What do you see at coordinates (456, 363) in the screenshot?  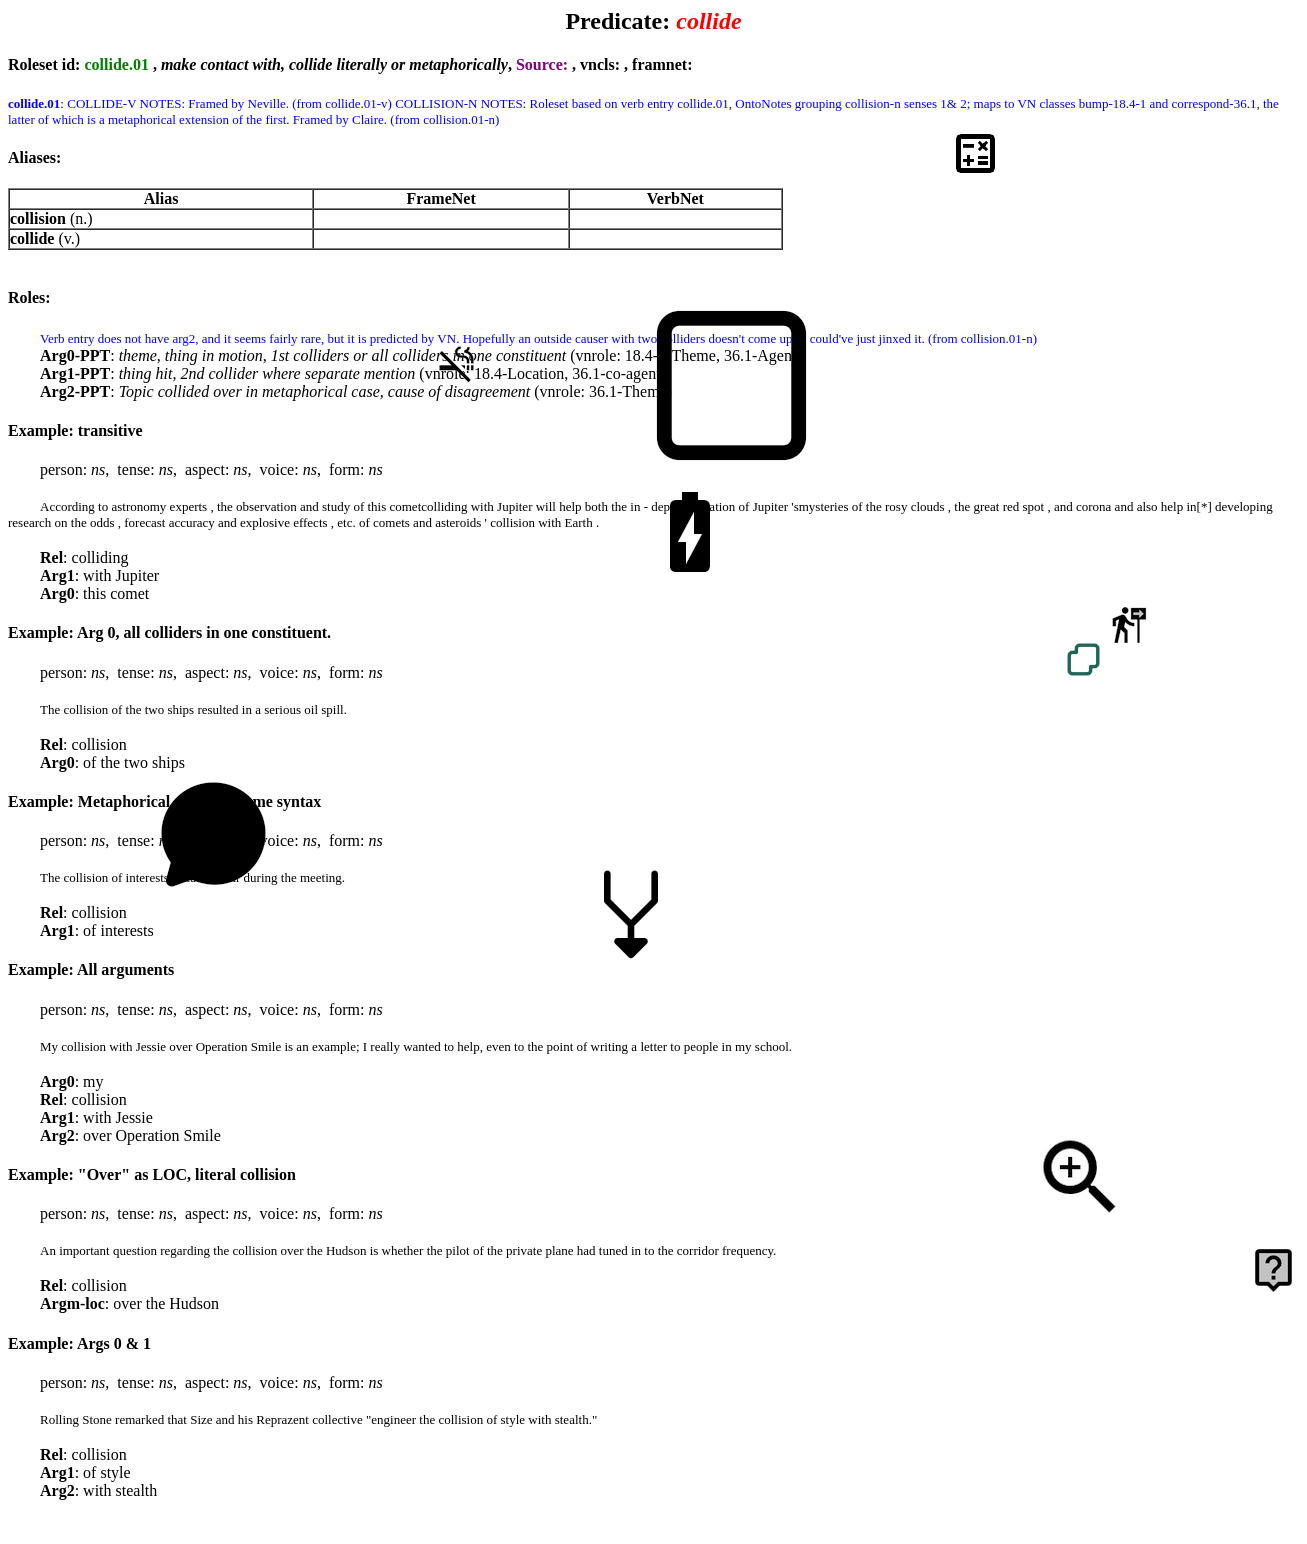 I see `indicates a smoke-free or no smoking area` at bounding box center [456, 363].